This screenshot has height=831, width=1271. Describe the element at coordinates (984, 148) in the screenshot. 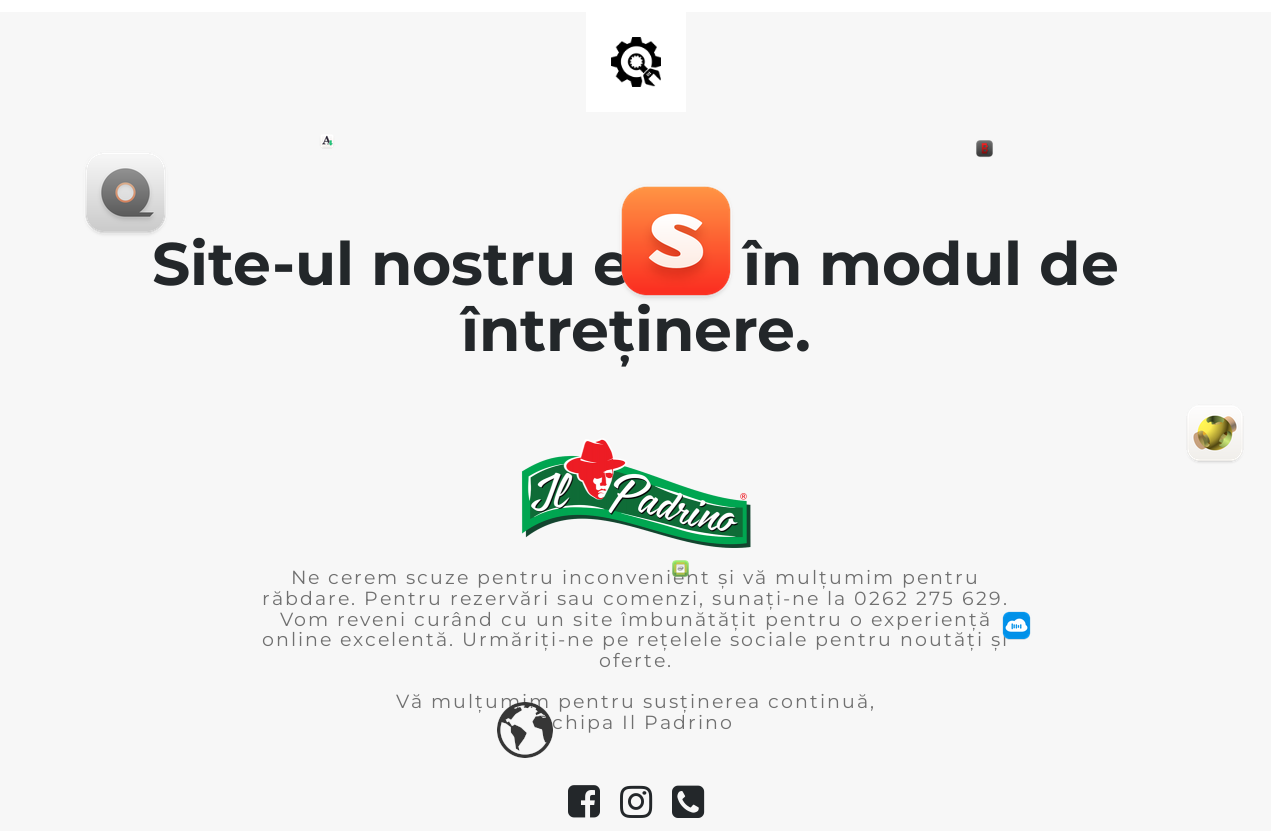

I see `open btop system resource monitor` at that location.